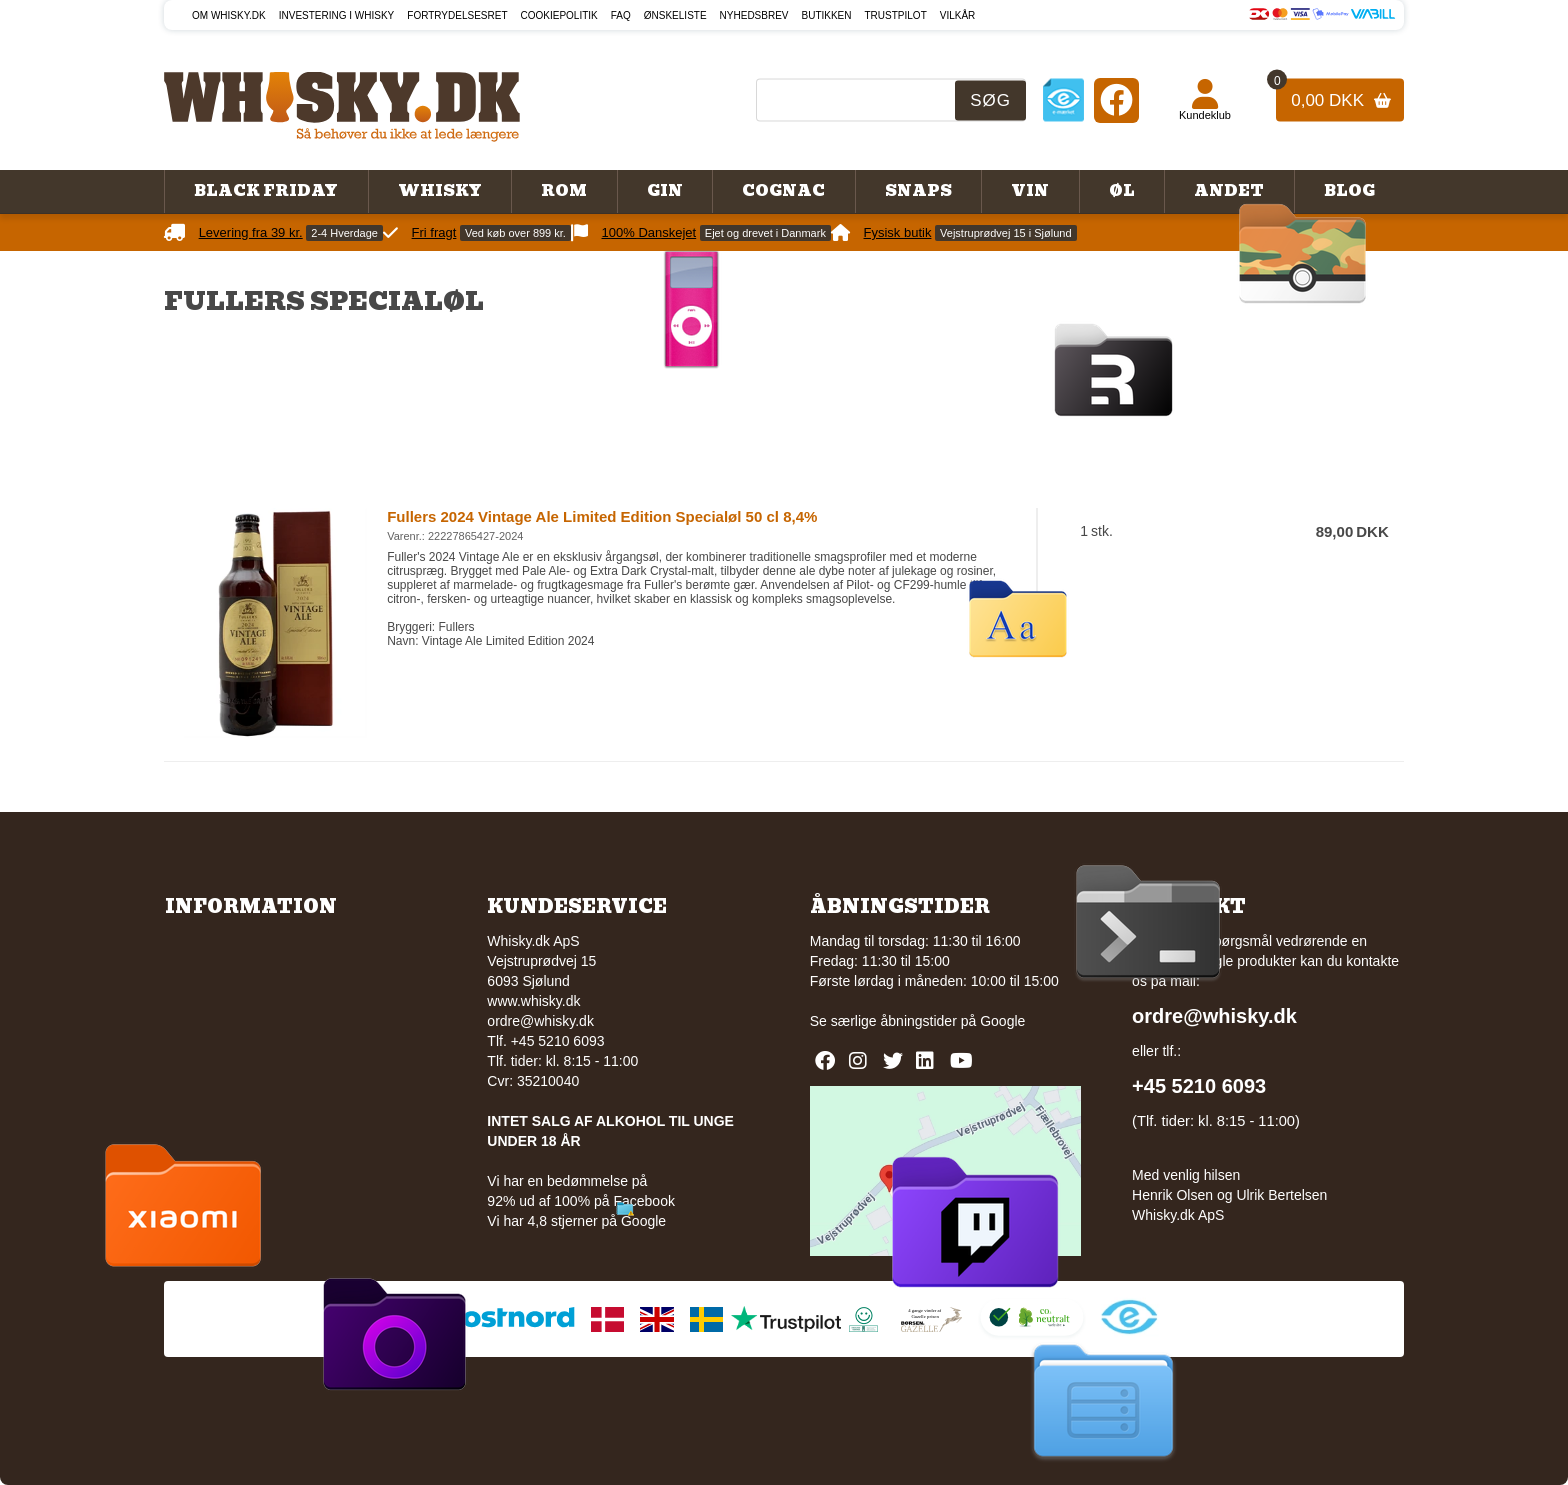  What do you see at coordinates (625, 1209) in the screenshot?
I see `access system log files` at bounding box center [625, 1209].